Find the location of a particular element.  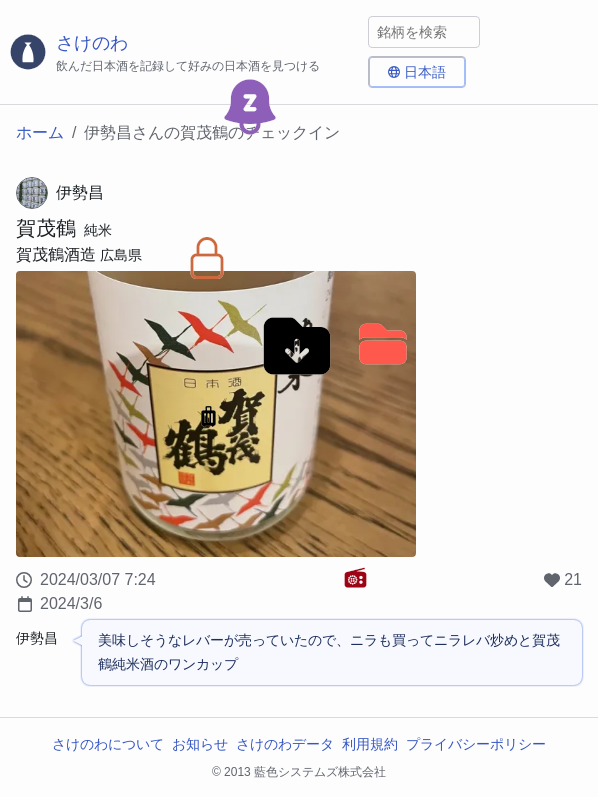

download files to this folder is located at coordinates (297, 346).